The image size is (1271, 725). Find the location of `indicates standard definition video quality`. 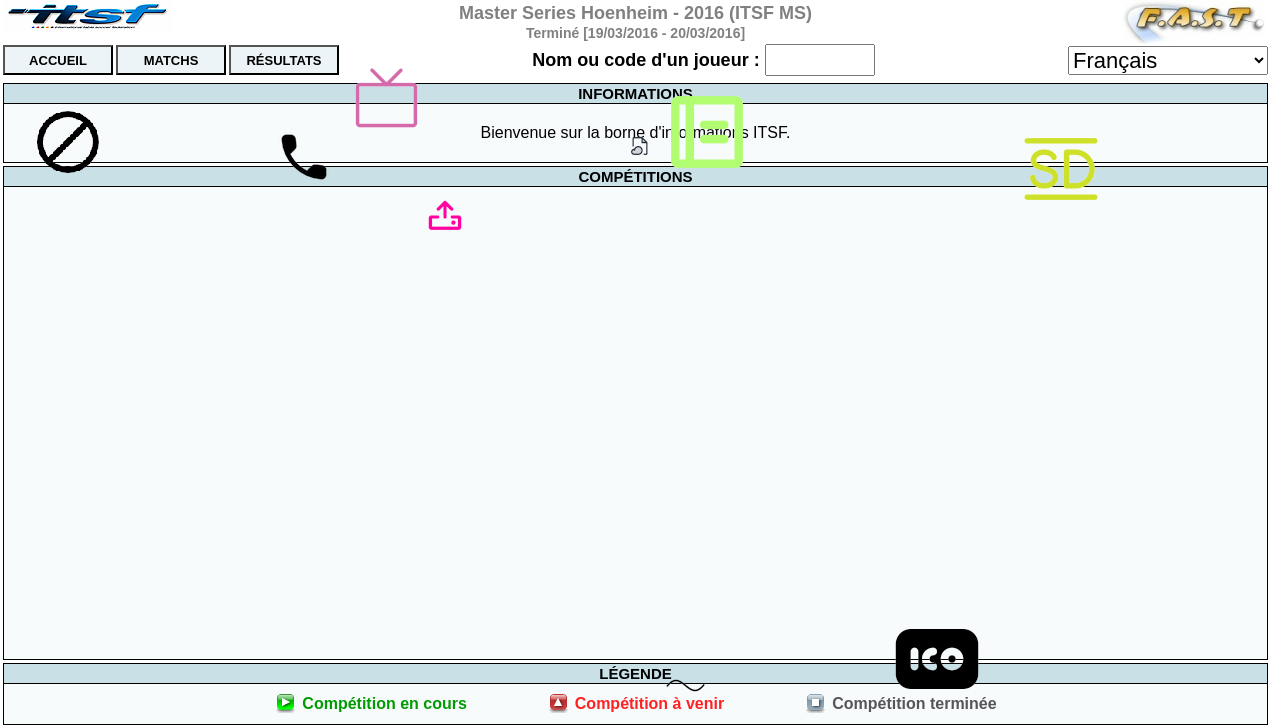

indicates standard definition video quality is located at coordinates (1061, 169).